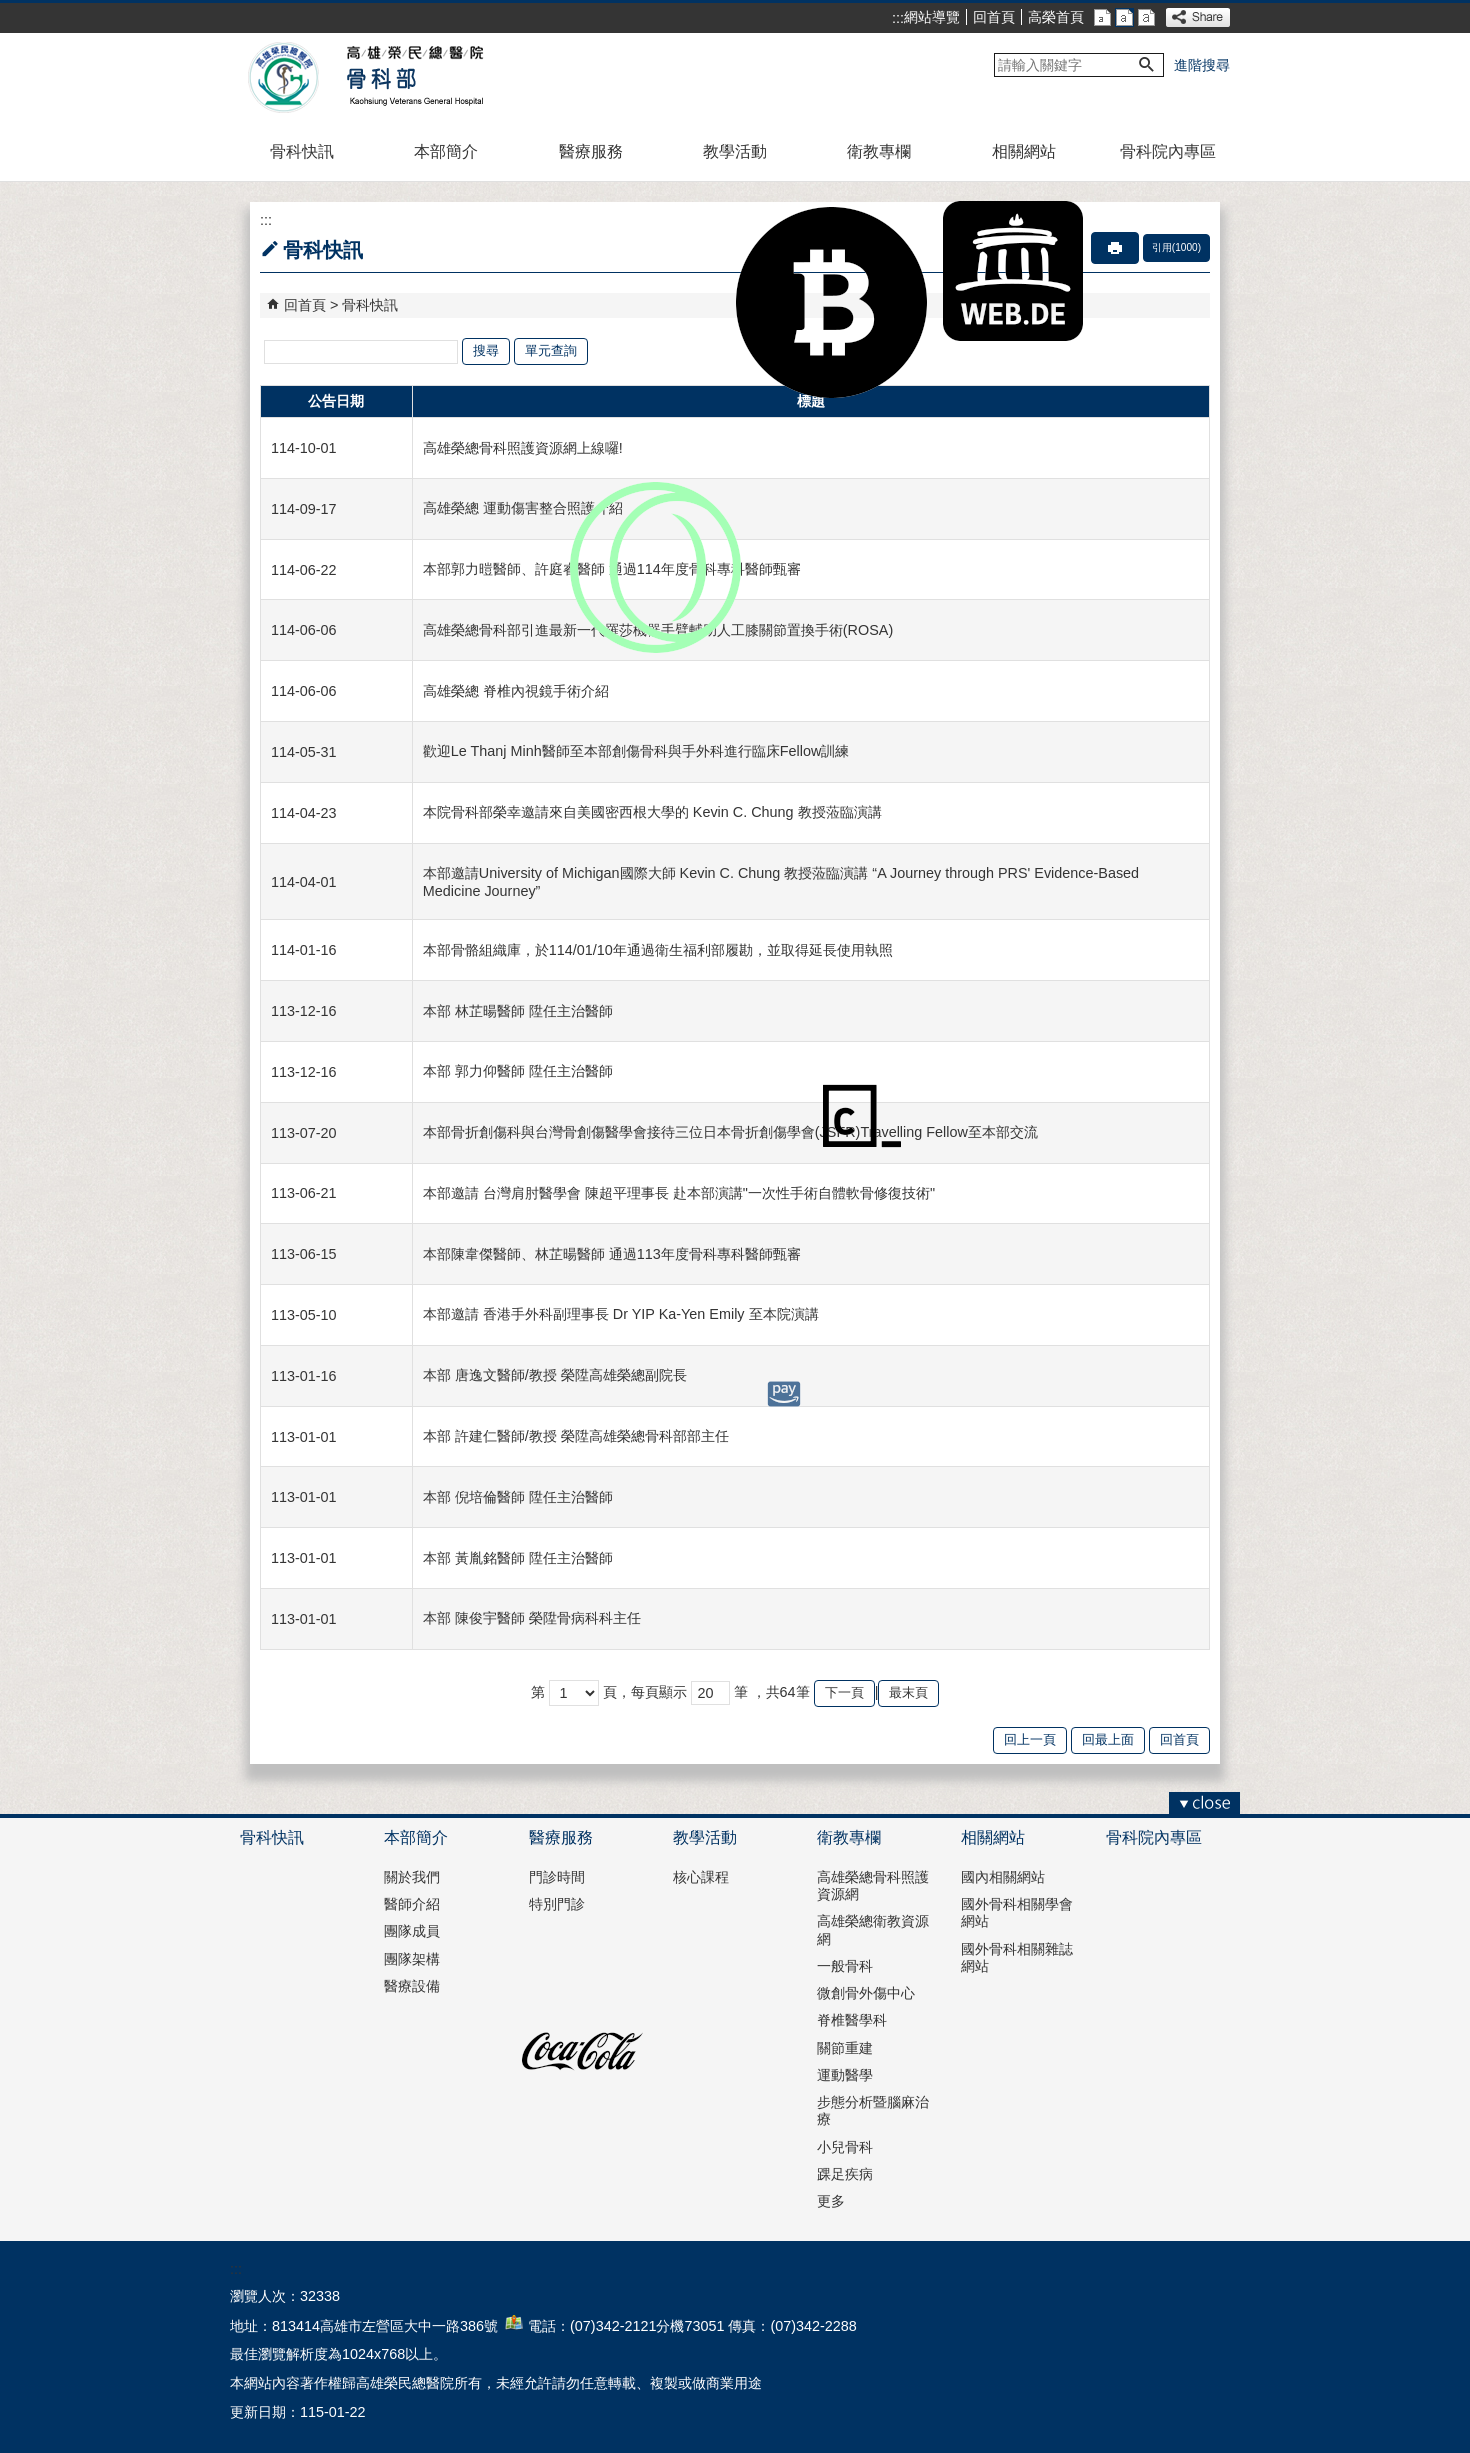 This screenshot has height=2453, width=1470. What do you see at coordinates (655, 567) in the screenshot?
I see `open Opera GX browser` at bounding box center [655, 567].